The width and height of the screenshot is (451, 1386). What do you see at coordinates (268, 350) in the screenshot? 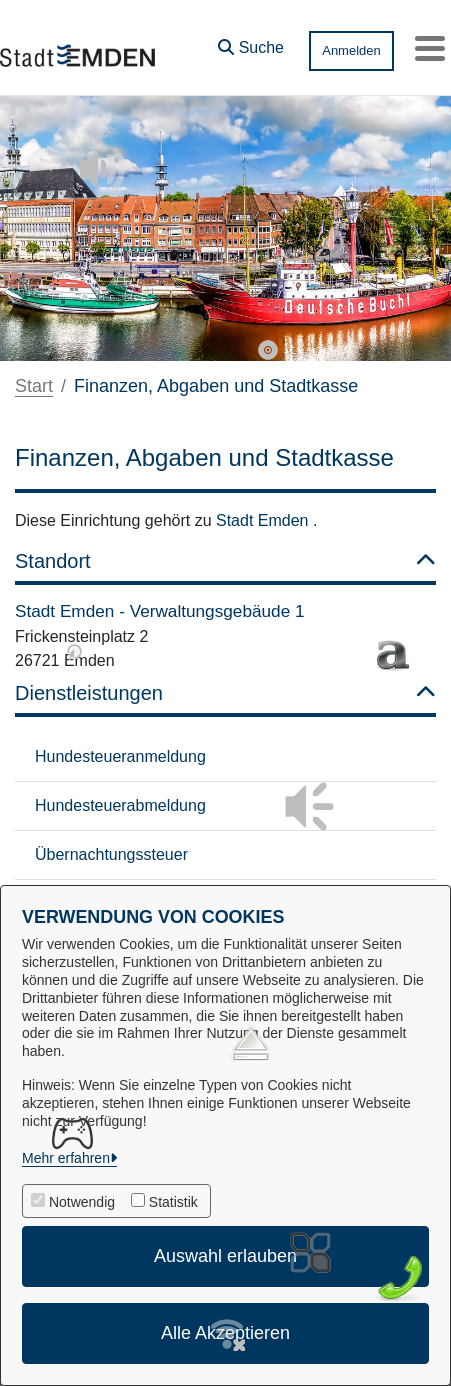
I see `access DVD or optical disc drive` at bounding box center [268, 350].